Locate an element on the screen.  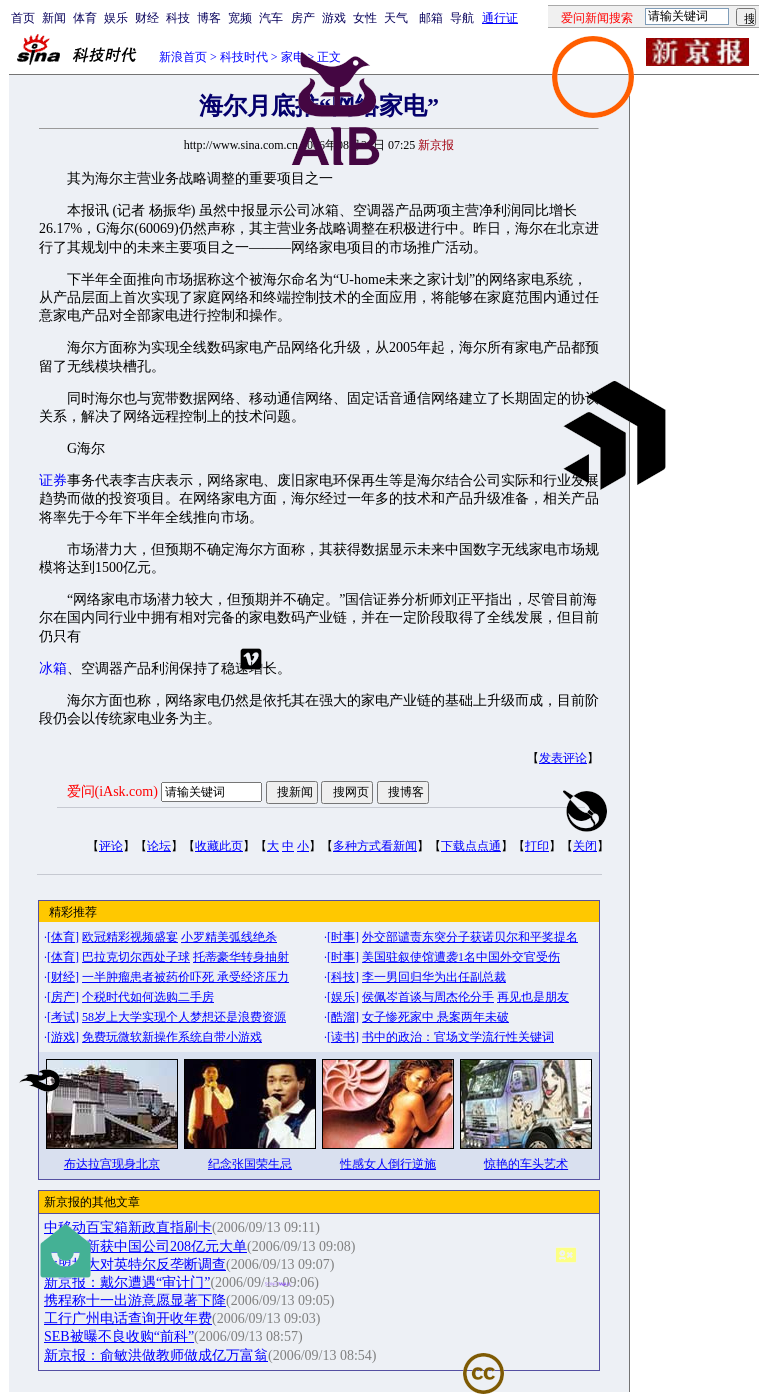
return to home screen is located at coordinates (65, 1252).